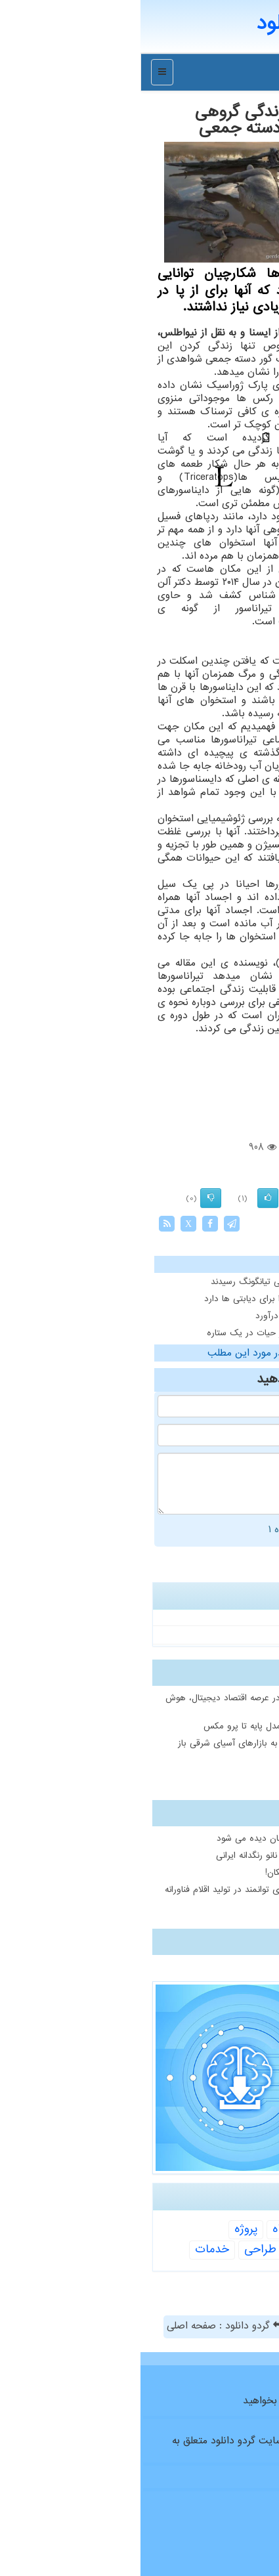 The width and height of the screenshot is (279, 2576). What do you see at coordinates (224, 477) in the screenshot?
I see `lerna monorepo tool branding` at bounding box center [224, 477].